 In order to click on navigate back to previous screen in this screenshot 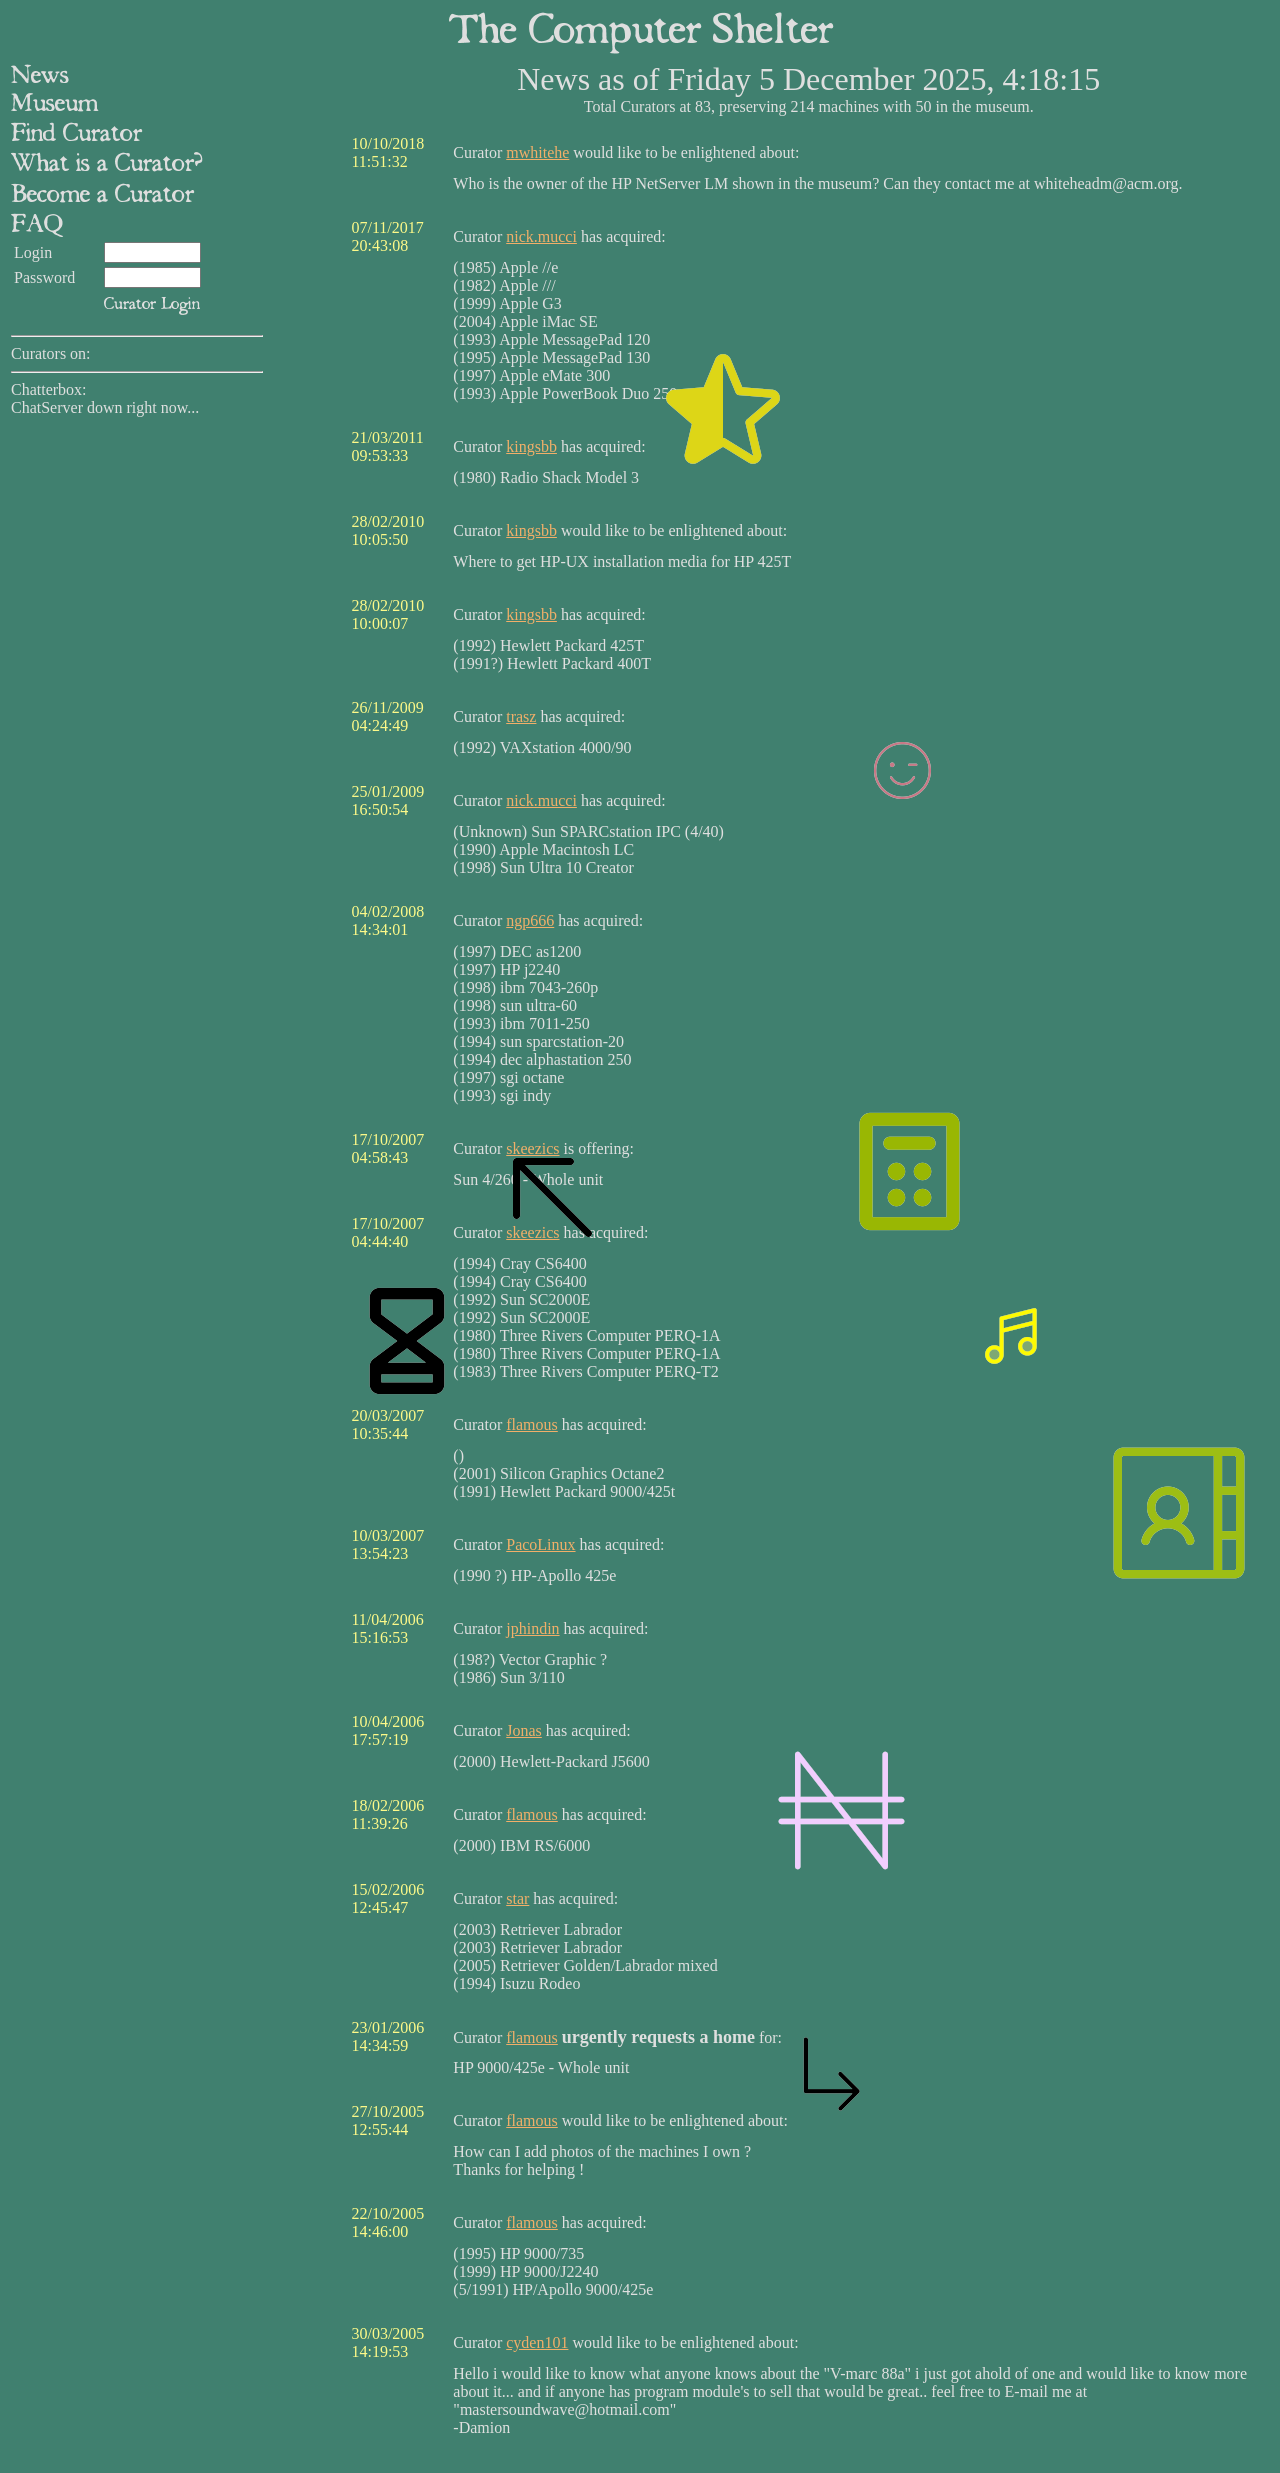, I will do `click(552, 1197)`.